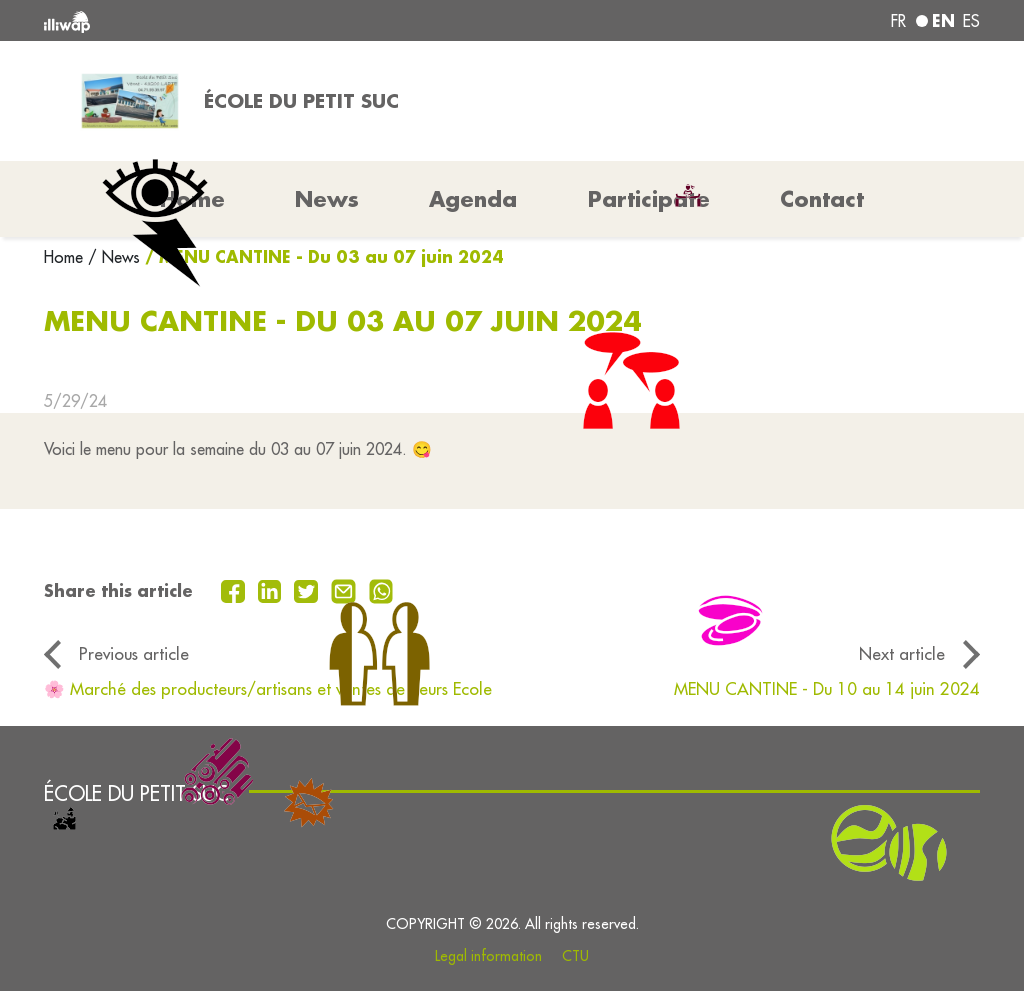 The width and height of the screenshot is (1024, 991). What do you see at coordinates (889, 828) in the screenshot?
I see `play a marble game` at bounding box center [889, 828].